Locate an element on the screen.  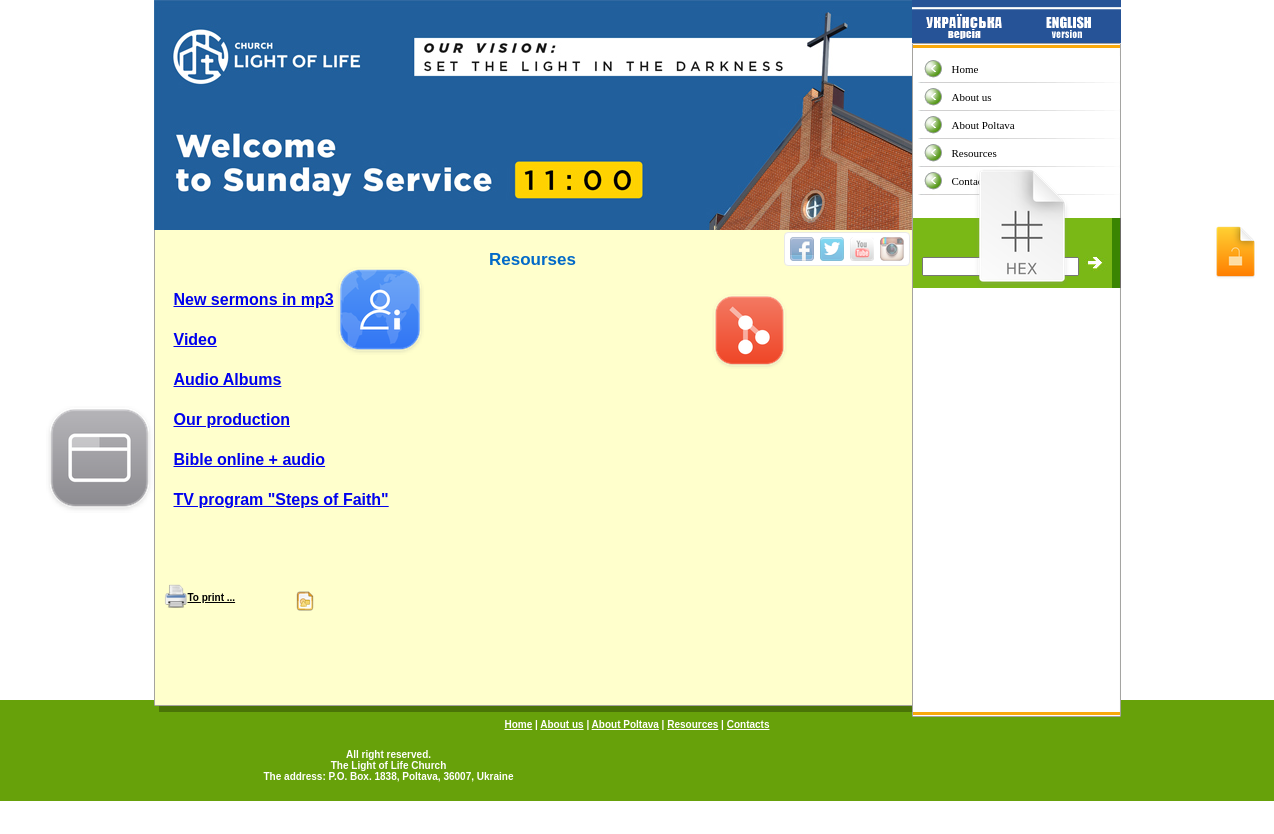
open a hexadecimal data file is located at coordinates (1022, 228).